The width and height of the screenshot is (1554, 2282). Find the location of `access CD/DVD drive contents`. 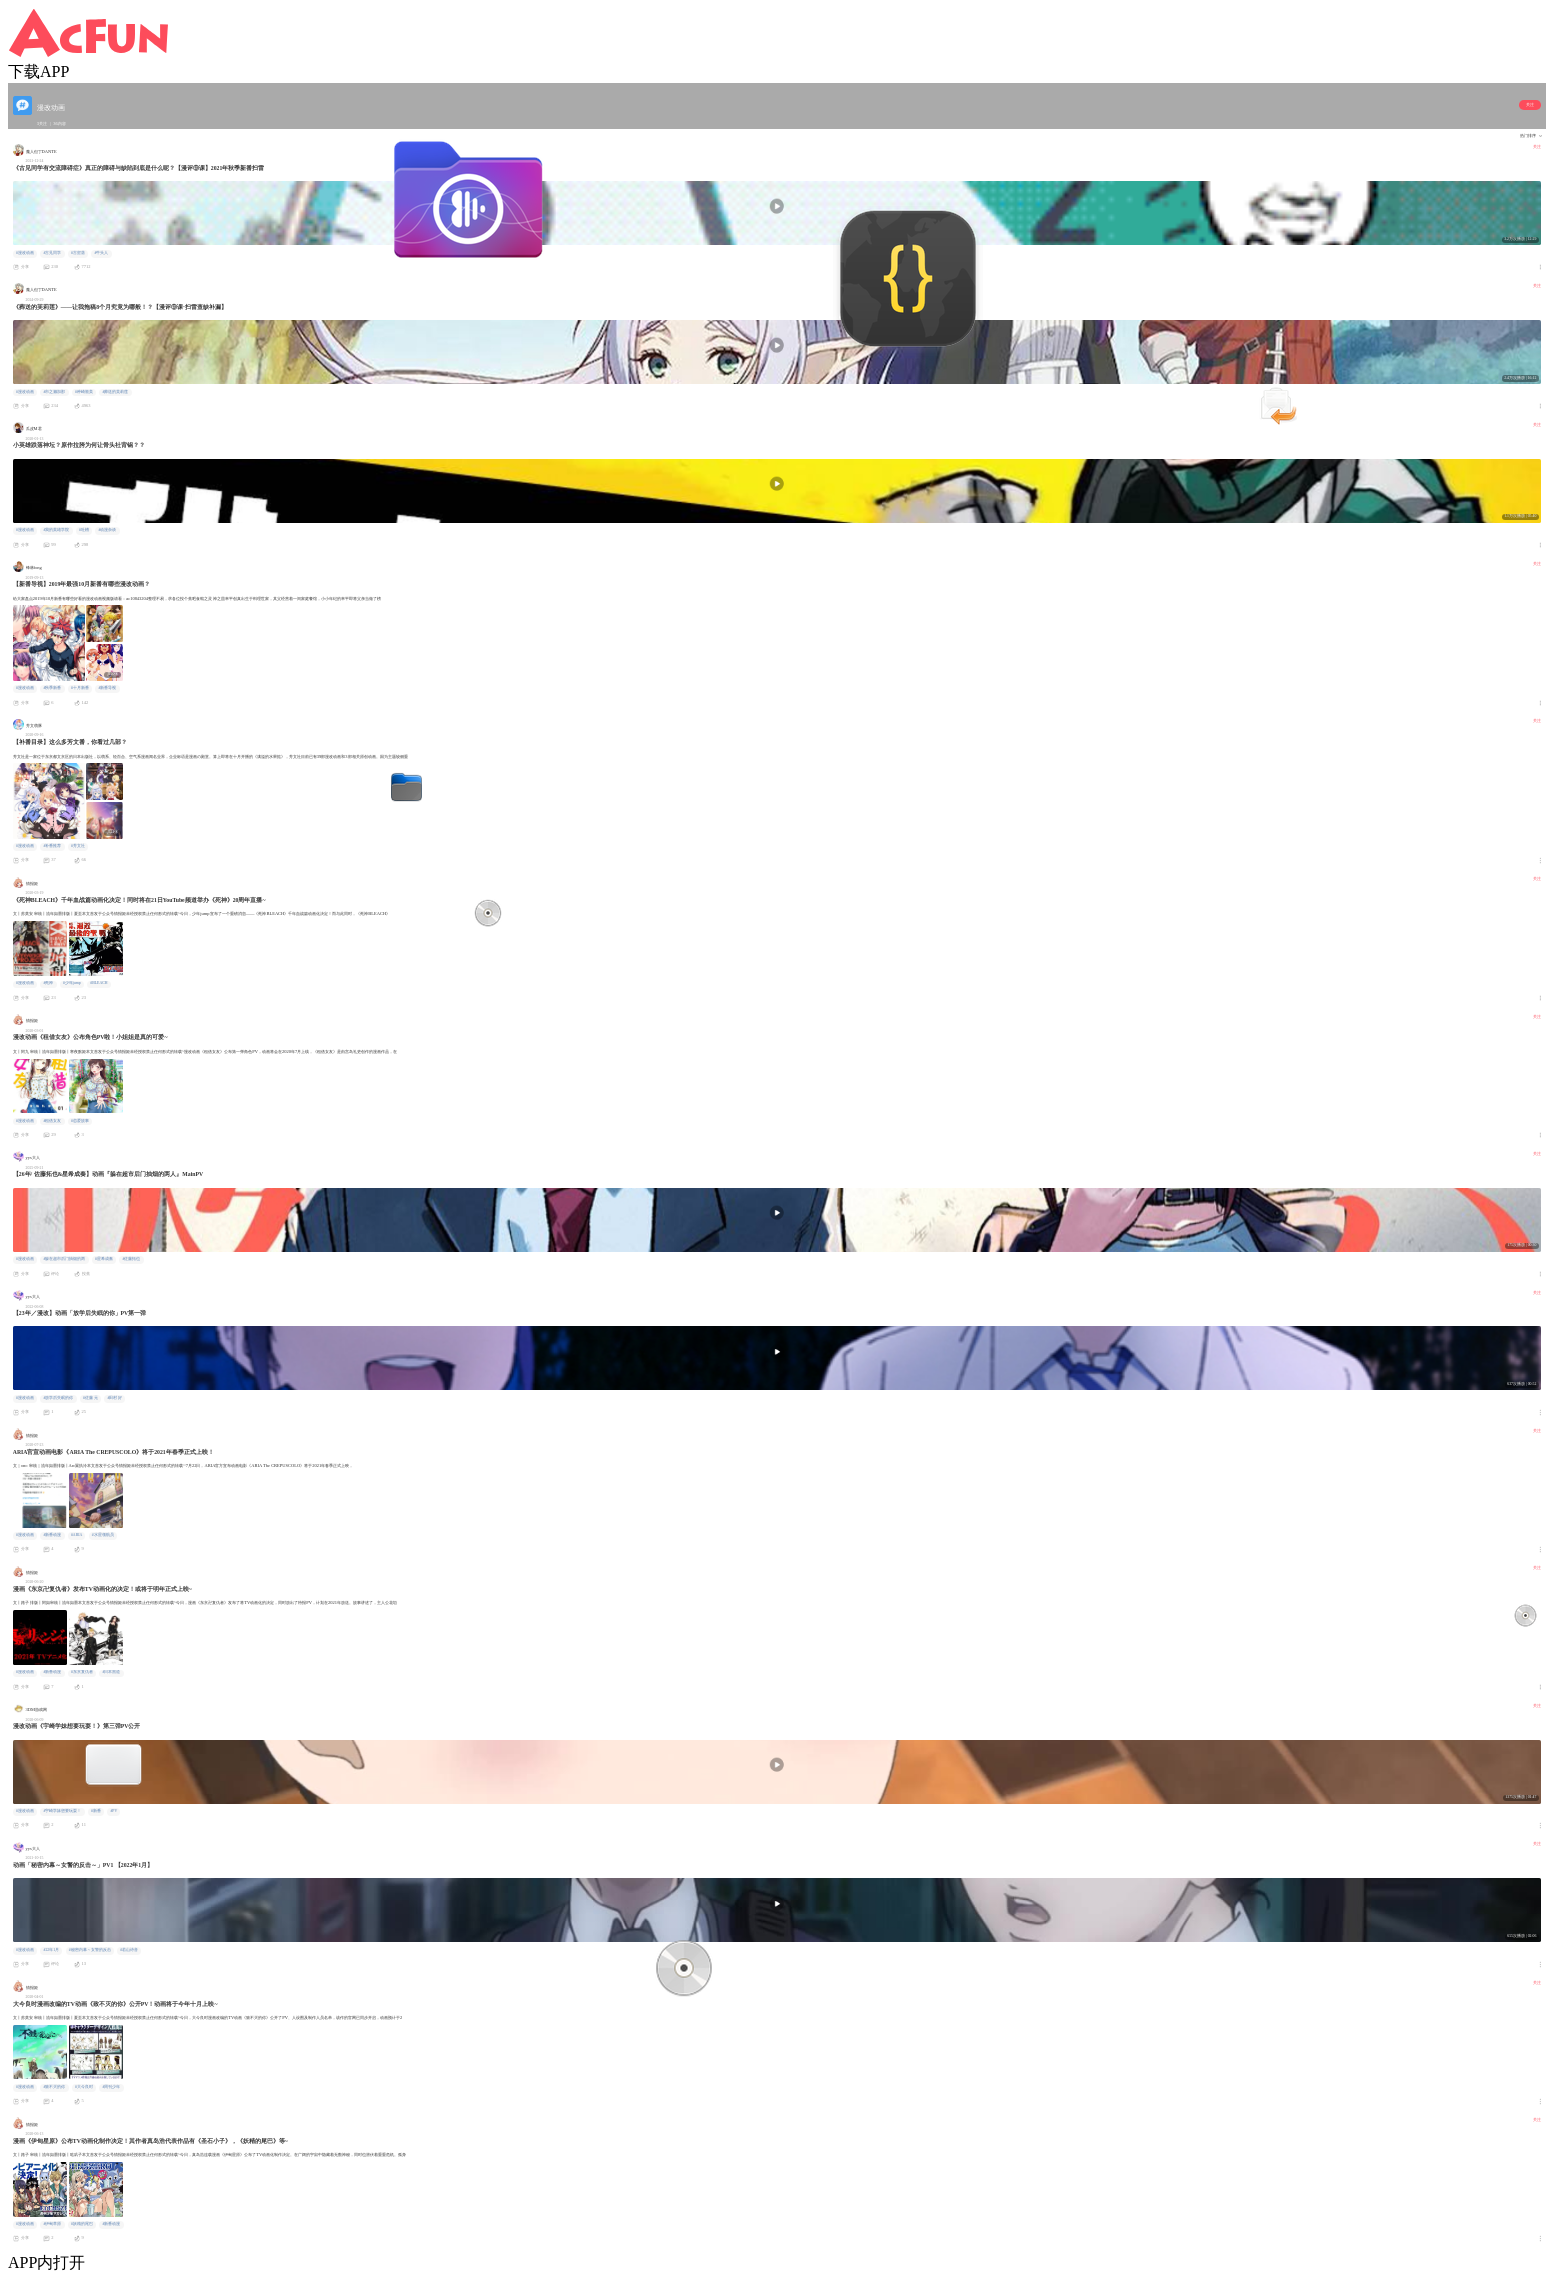

access CD/DVD drive contents is located at coordinates (1525, 1615).